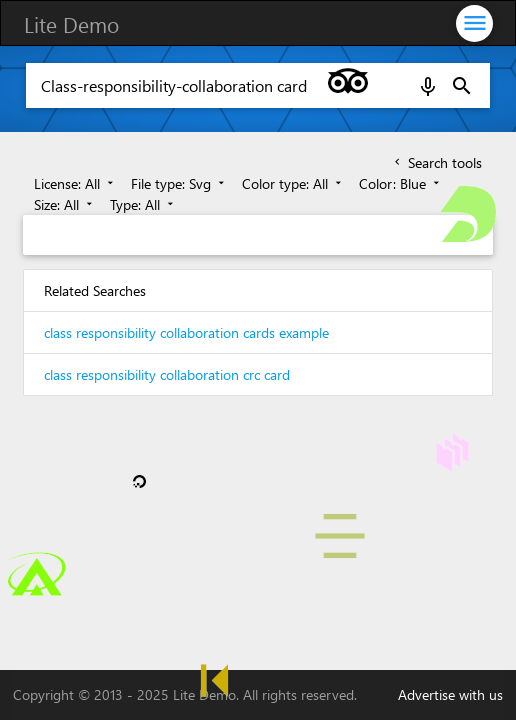 The width and height of the screenshot is (516, 720). What do you see at coordinates (468, 214) in the screenshot?
I see `open deepnote collaborative notebook` at bounding box center [468, 214].